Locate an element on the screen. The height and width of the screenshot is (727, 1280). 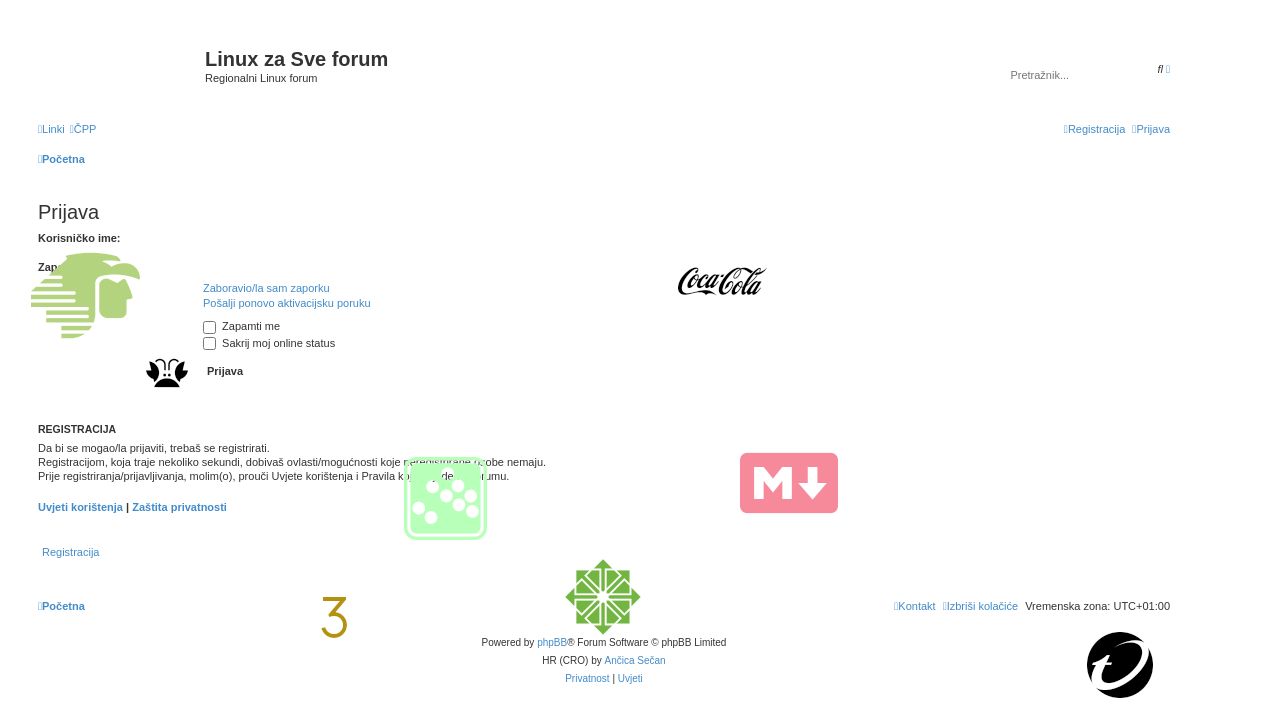
coca-cola brand logo is located at coordinates (722, 281).